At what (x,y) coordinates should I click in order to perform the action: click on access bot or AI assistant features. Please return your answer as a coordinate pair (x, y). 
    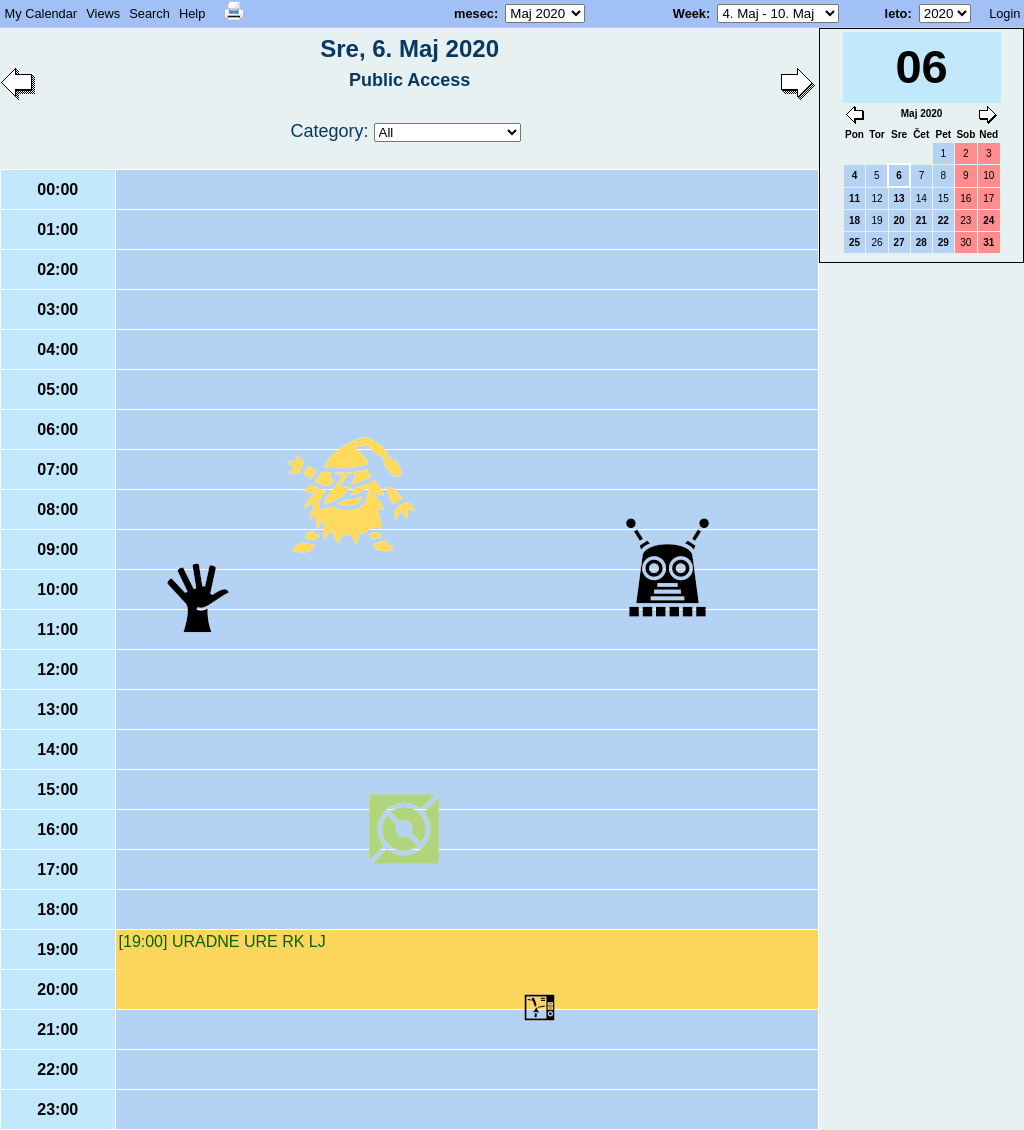
    Looking at the image, I should click on (667, 567).